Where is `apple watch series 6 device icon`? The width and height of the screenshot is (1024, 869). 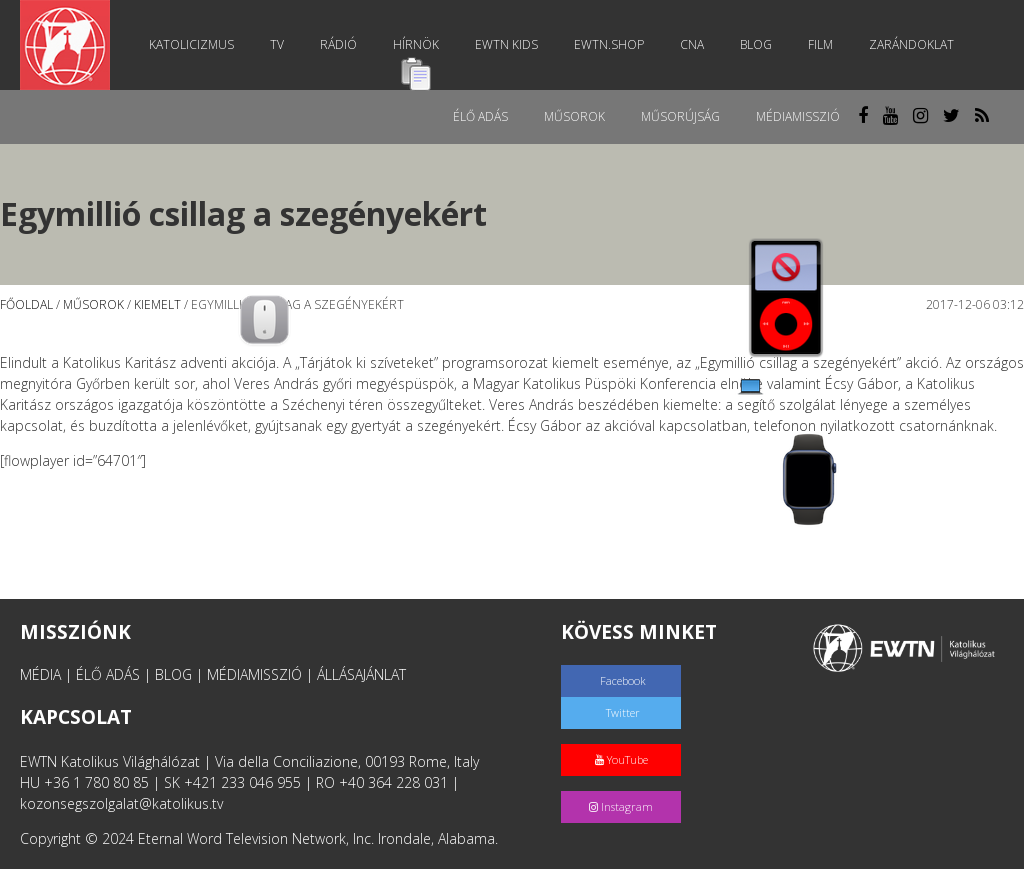
apple watch series 6 device icon is located at coordinates (808, 479).